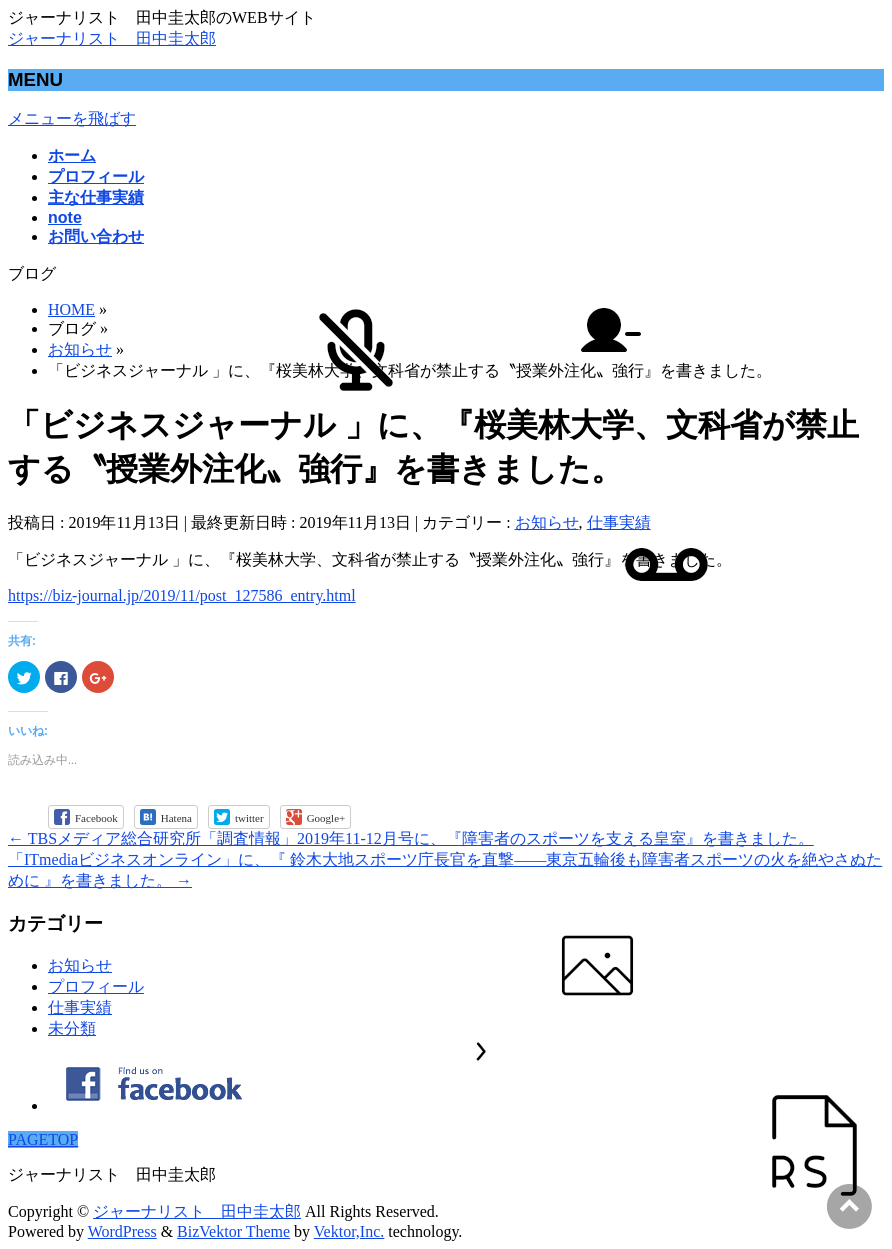 This screenshot has height=1249, width=892. Describe the element at coordinates (666, 564) in the screenshot. I see `indicates voicemail is available` at that location.